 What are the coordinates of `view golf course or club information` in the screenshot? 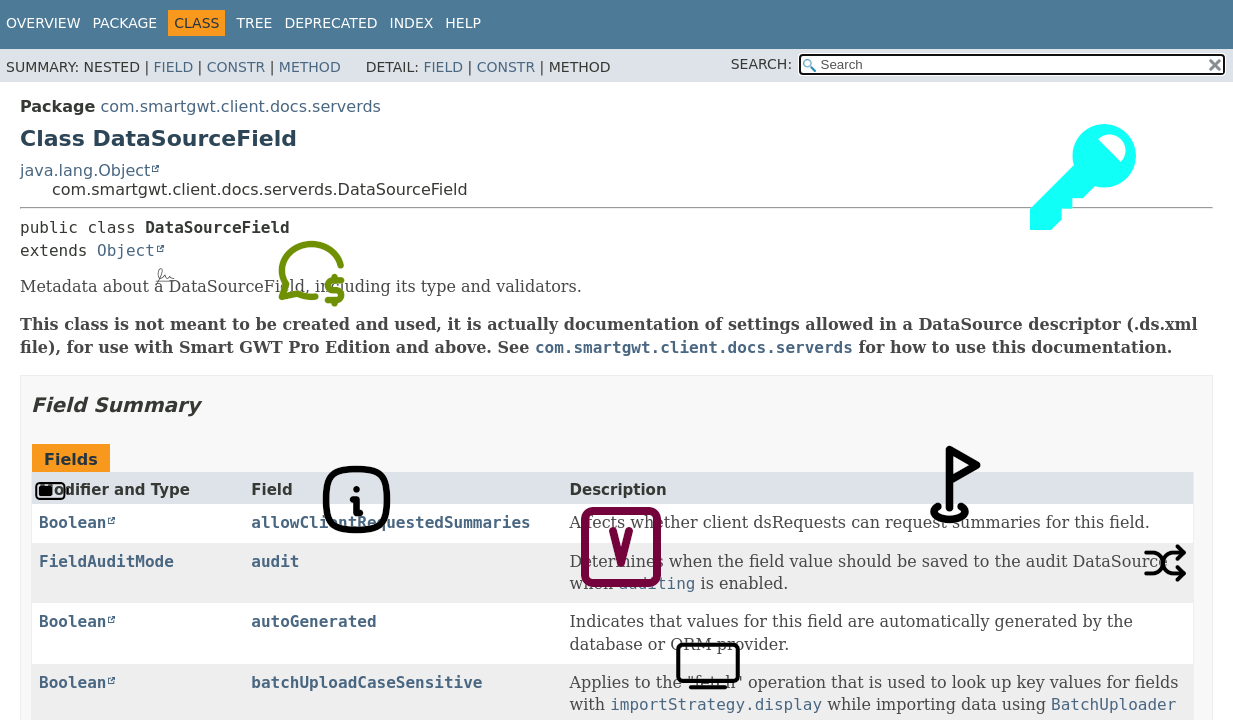 It's located at (949, 484).